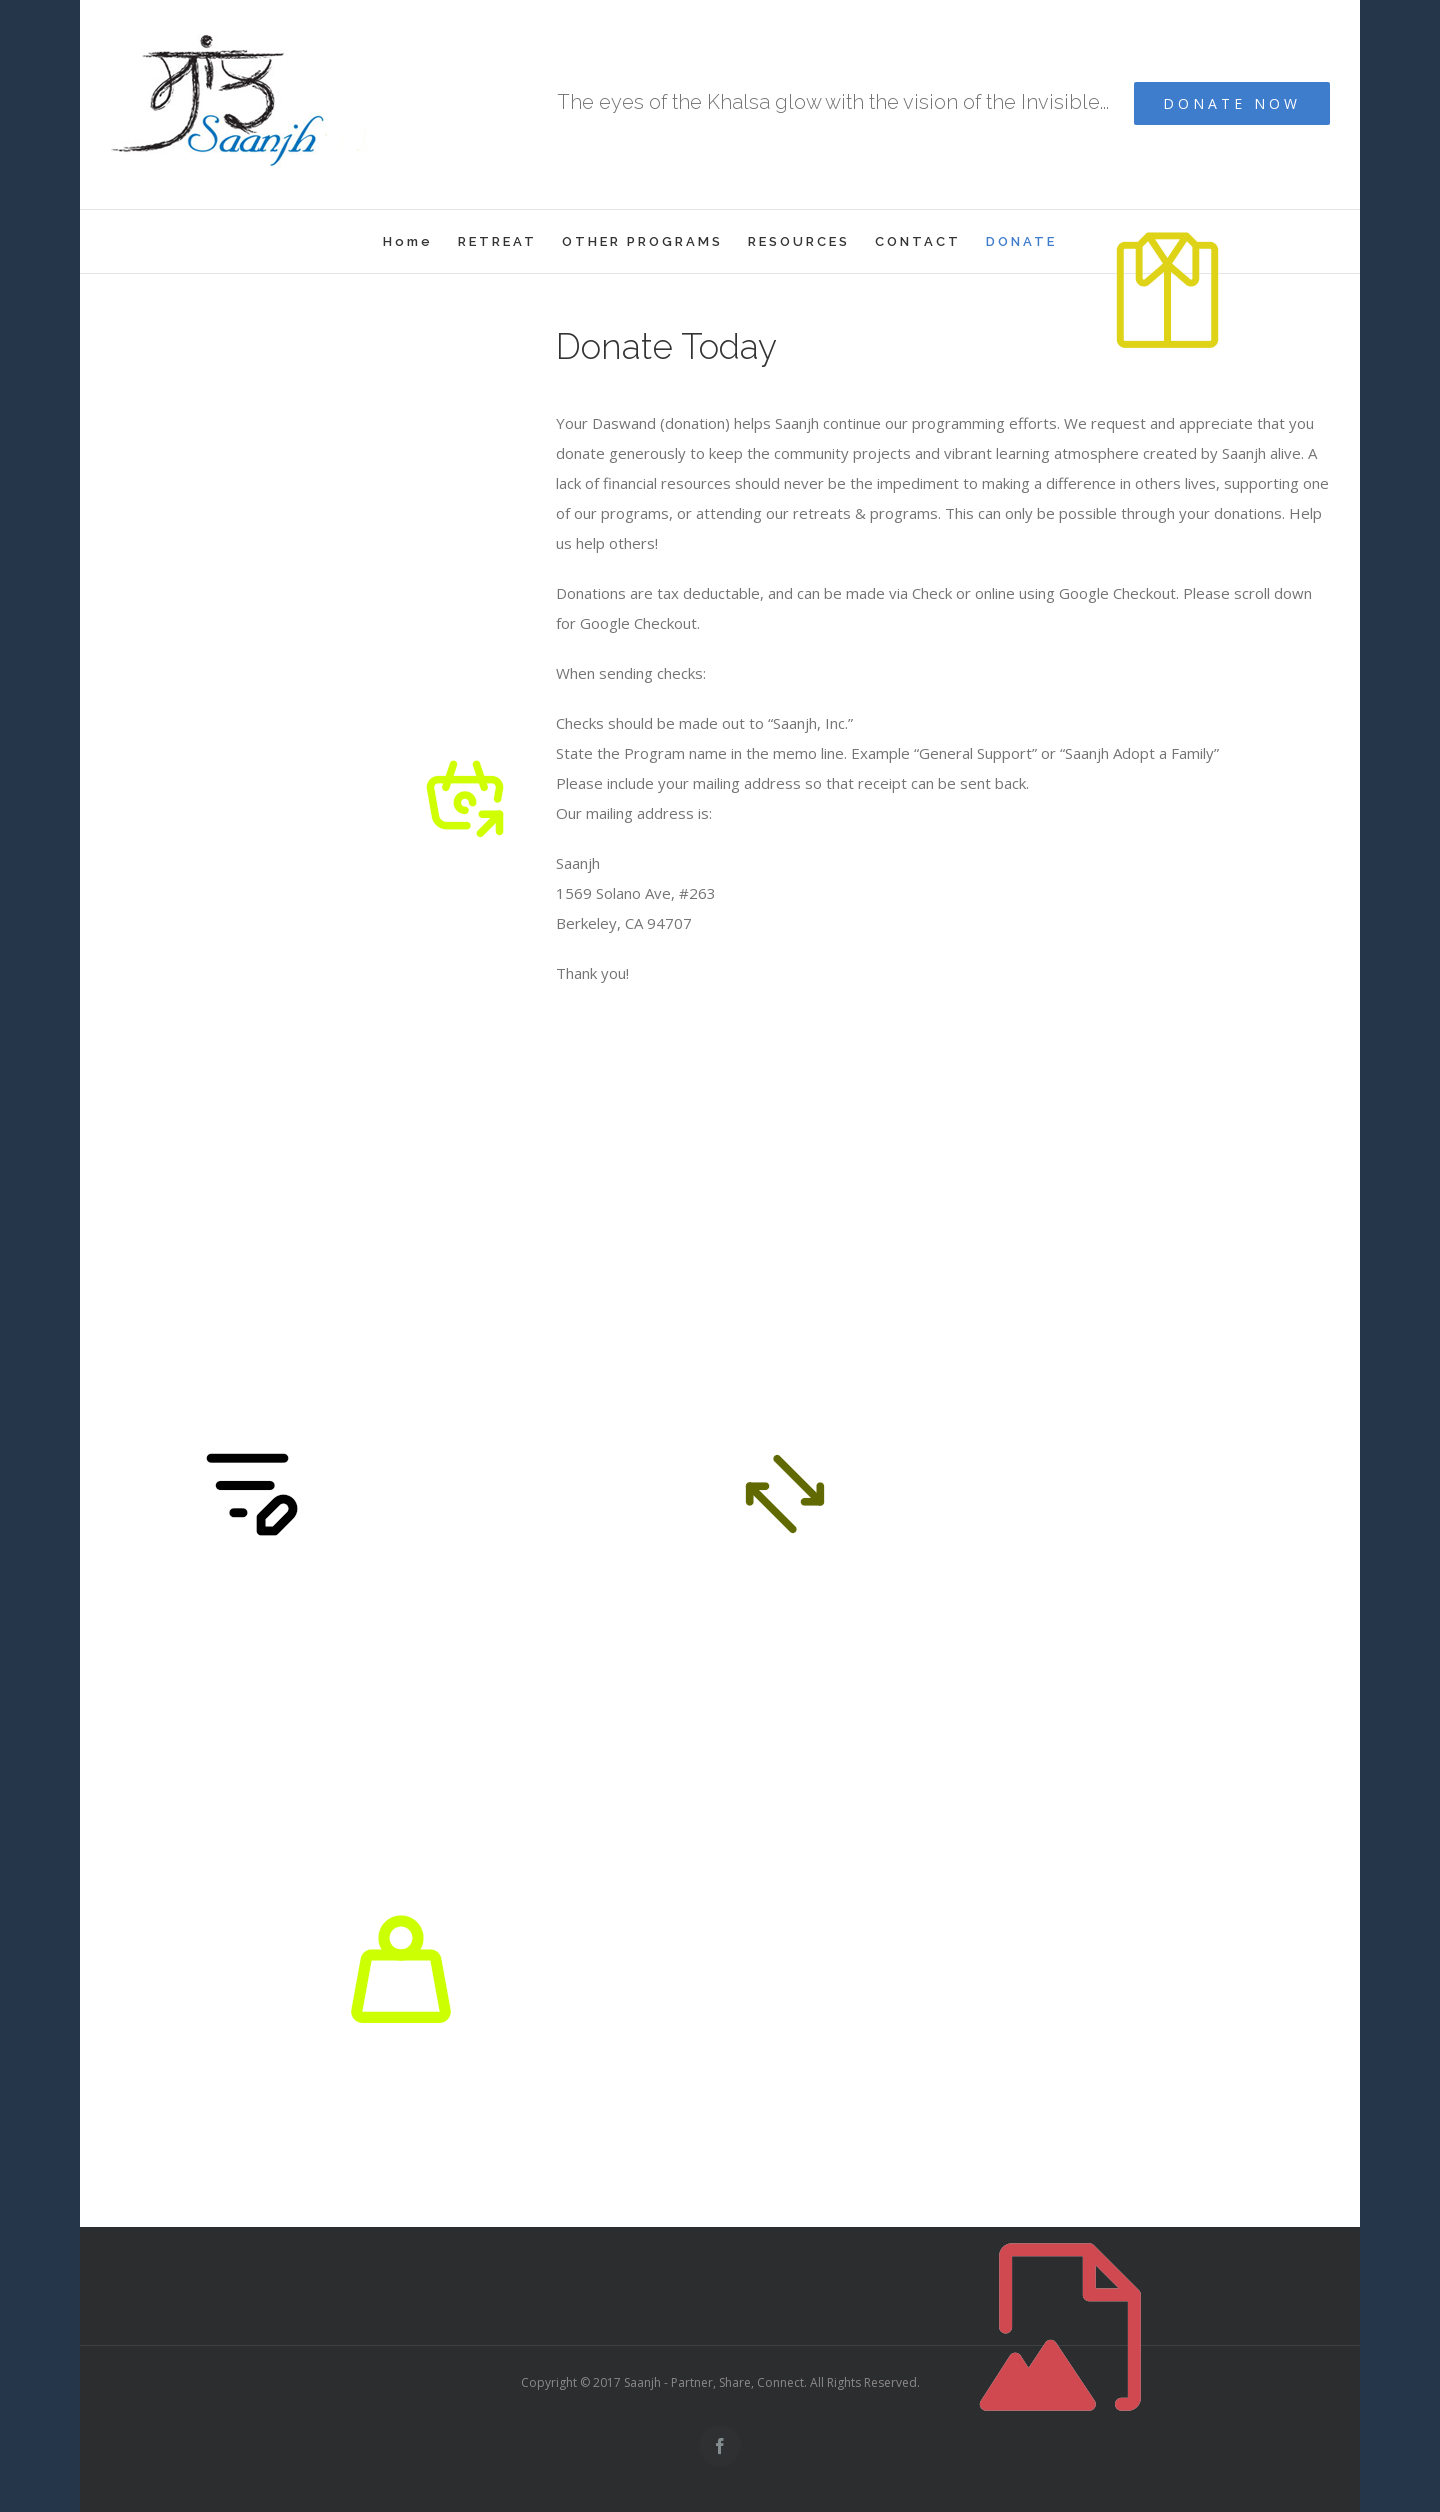 Image resolution: width=1440 pixels, height=2512 pixels. What do you see at coordinates (247, 1485) in the screenshot?
I see `edit filter settings` at bounding box center [247, 1485].